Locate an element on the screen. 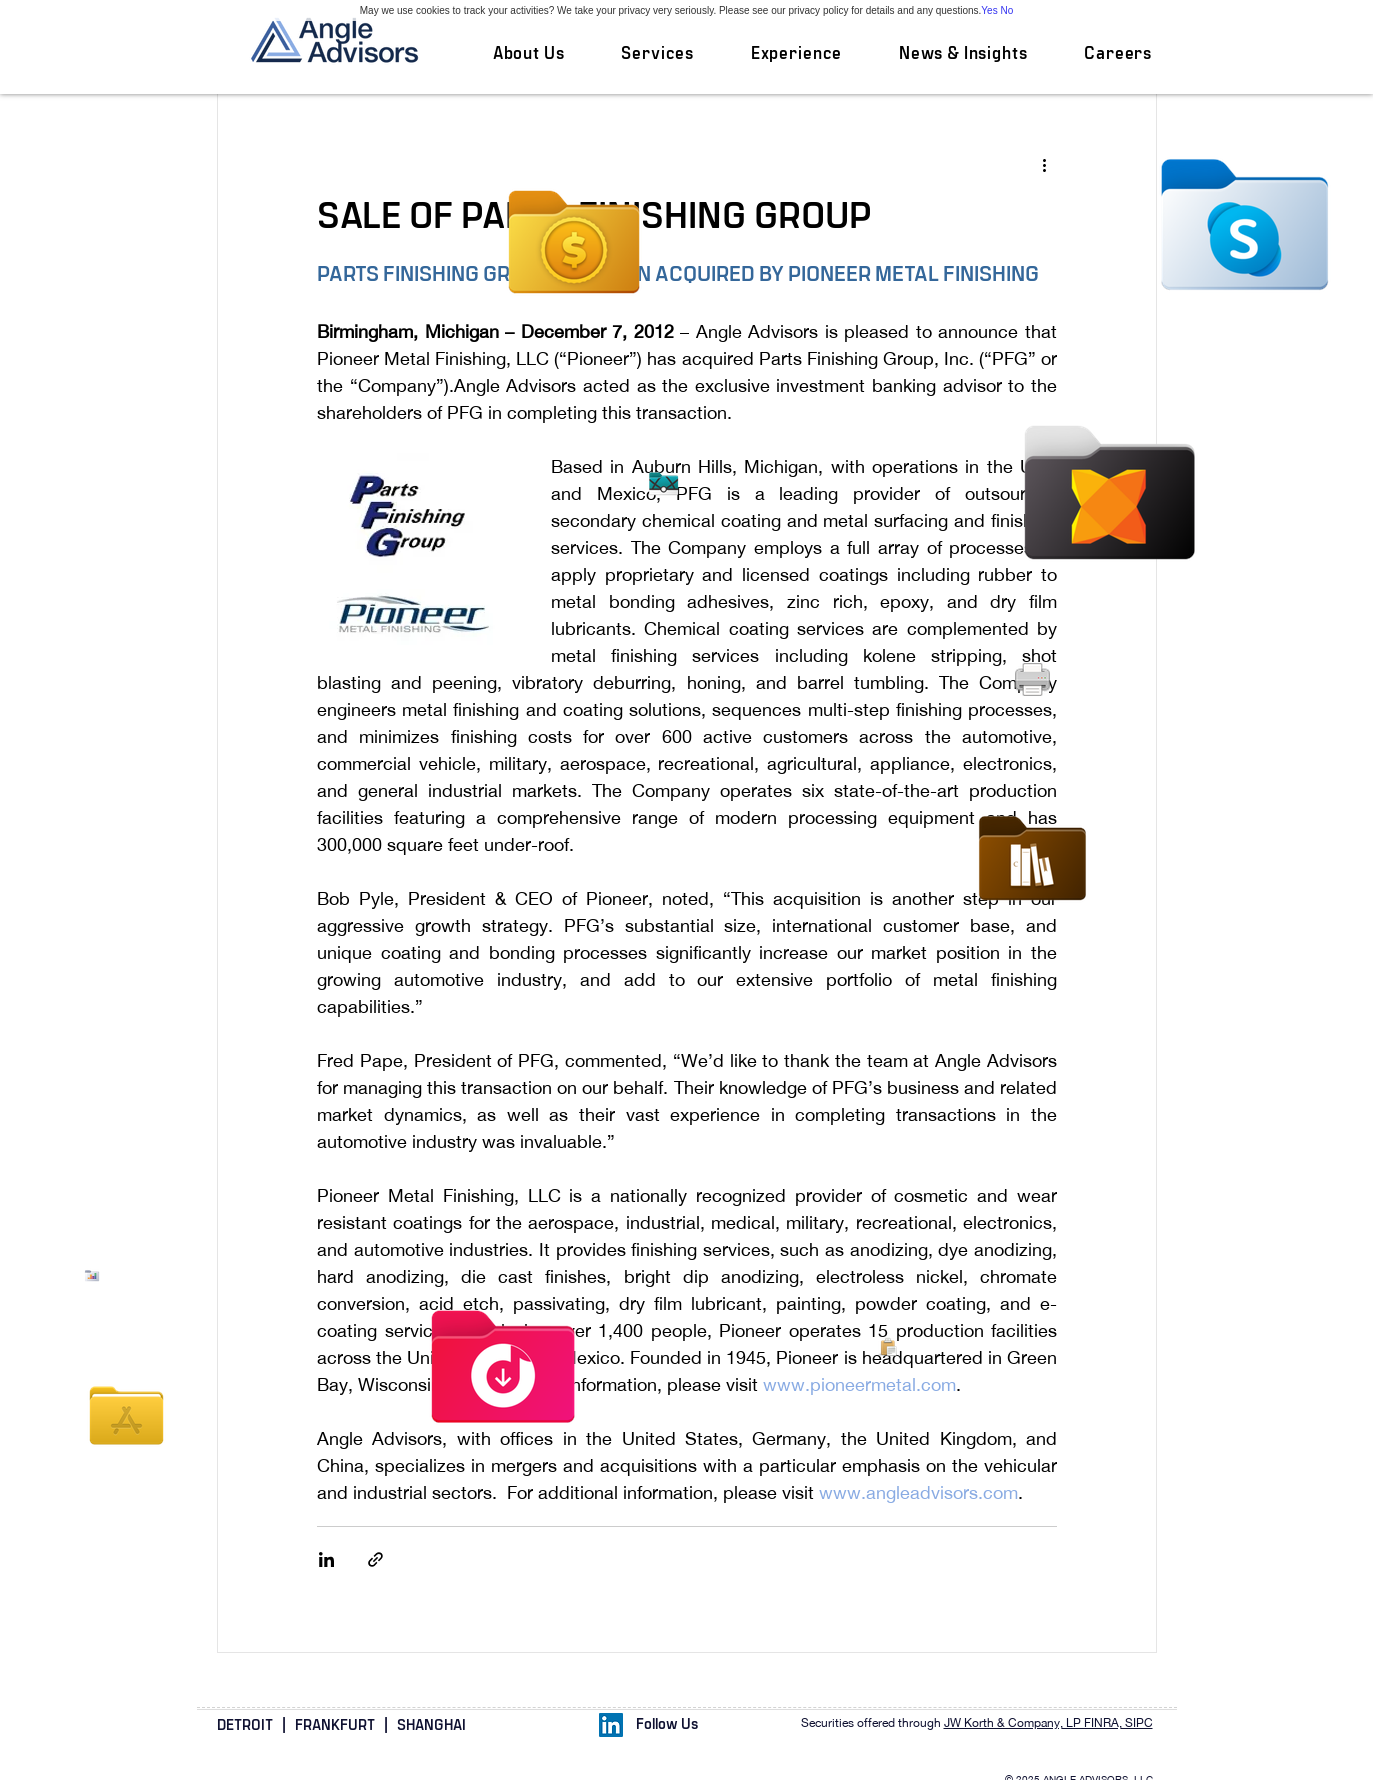 The width and height of the screenshot is (1373, 1780). folder containing haxe project files is located at coordinates (1109, 497).